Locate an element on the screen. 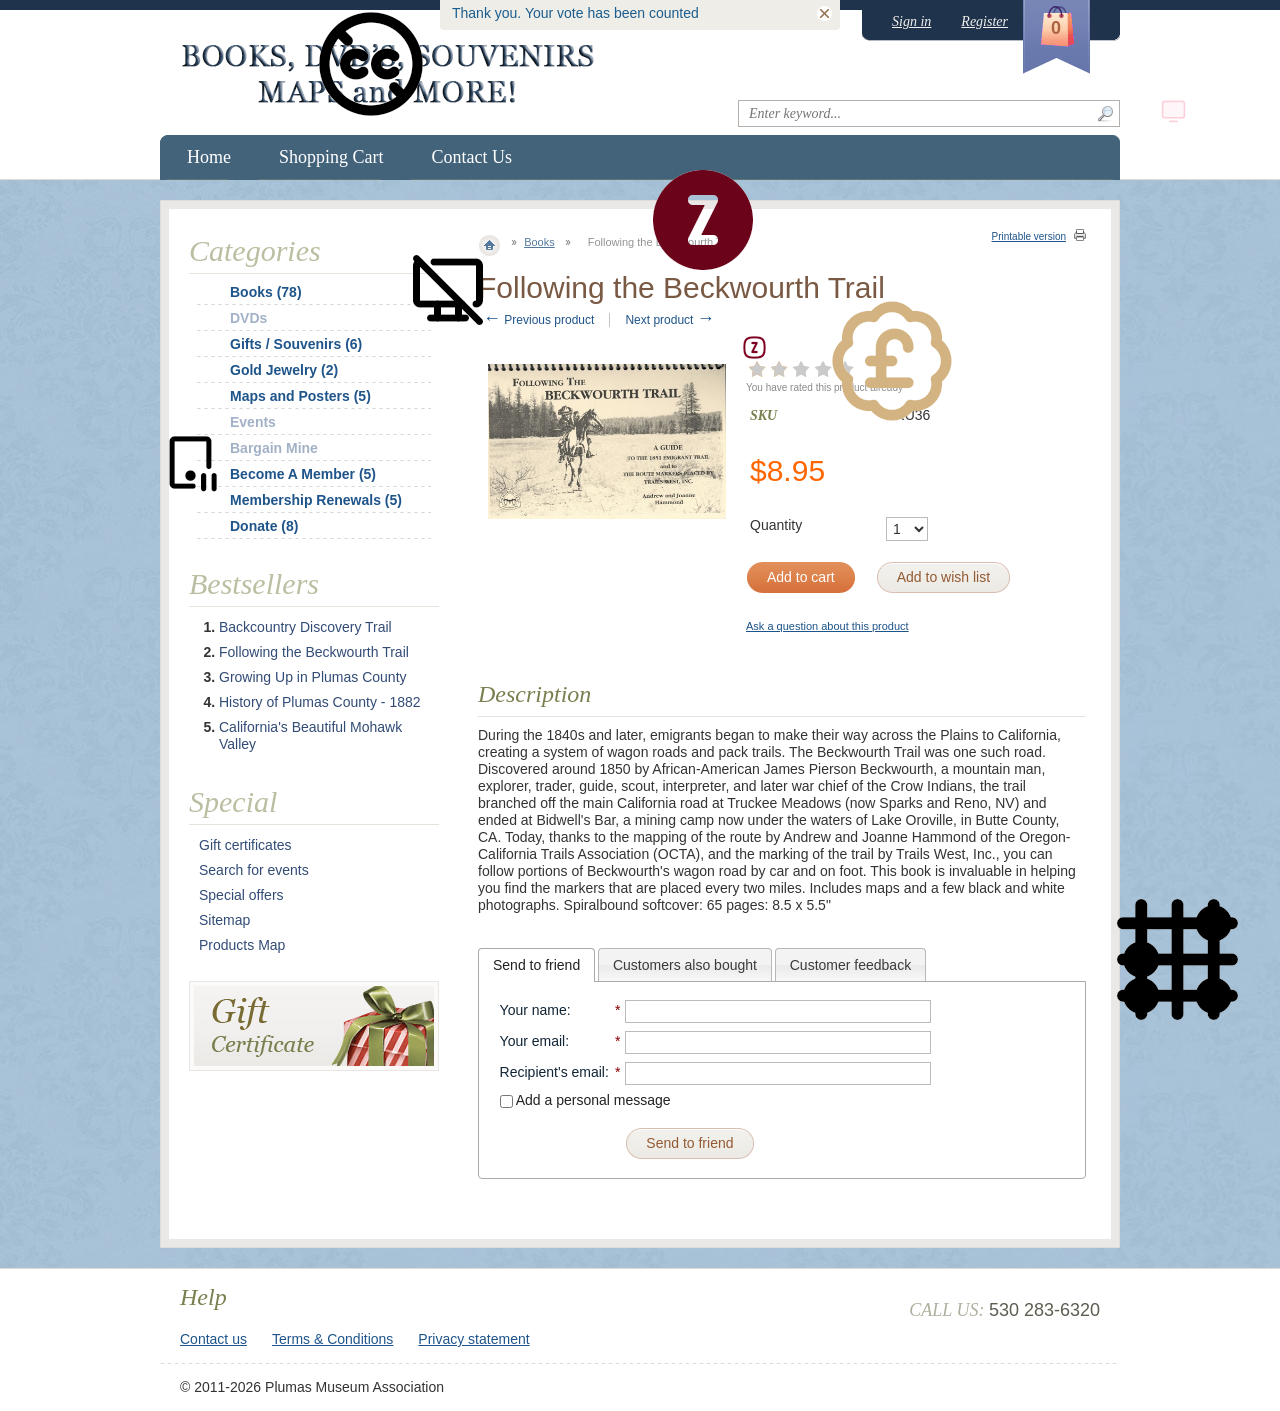  view on desktop display is located at coordinates (1173, 110).